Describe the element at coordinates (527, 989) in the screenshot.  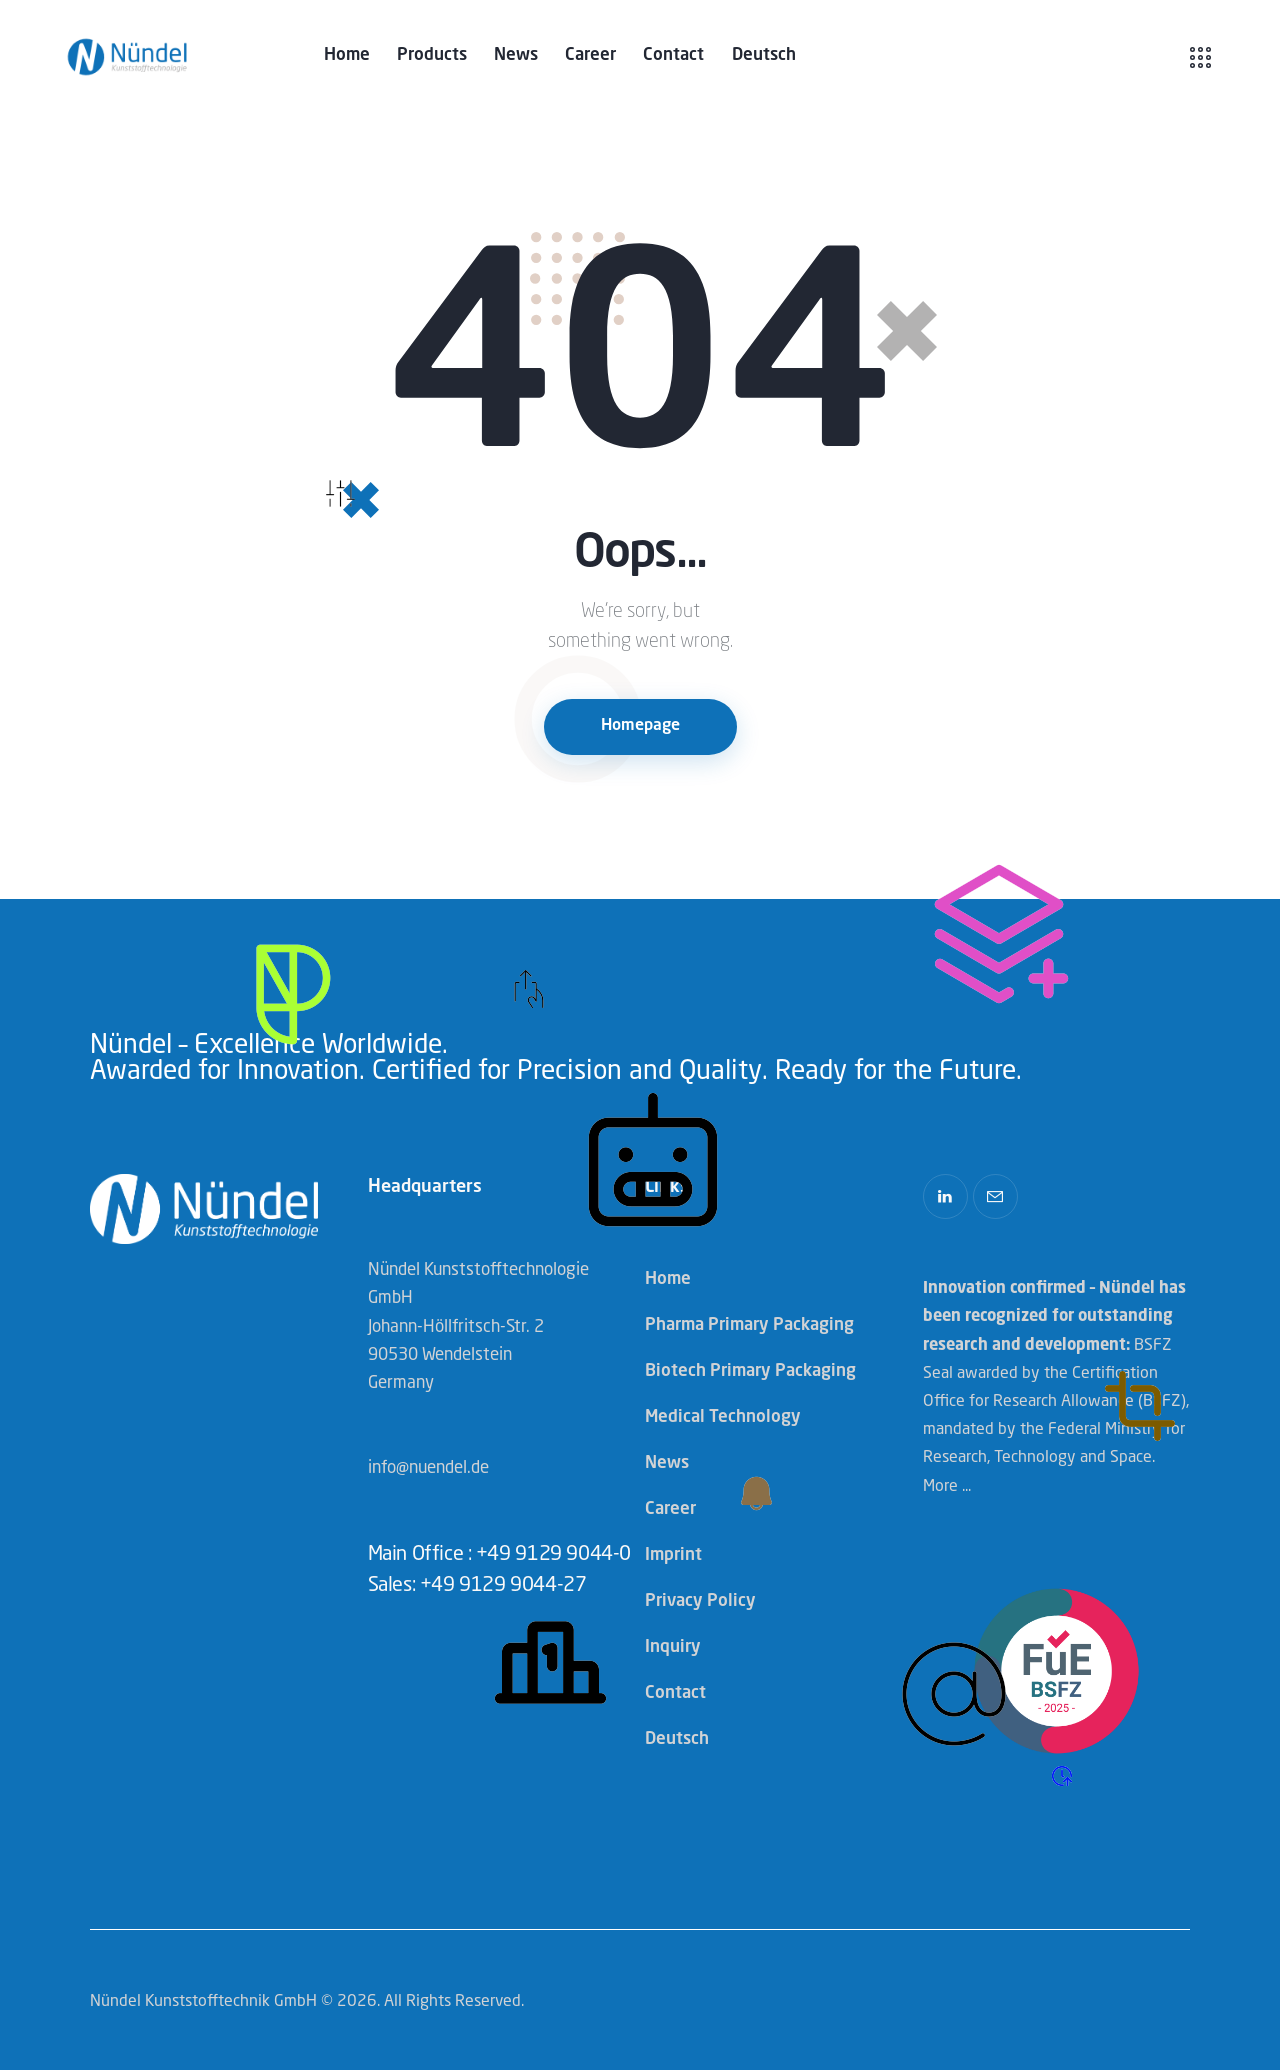
I see `deposit or add funds to your account` at that location.